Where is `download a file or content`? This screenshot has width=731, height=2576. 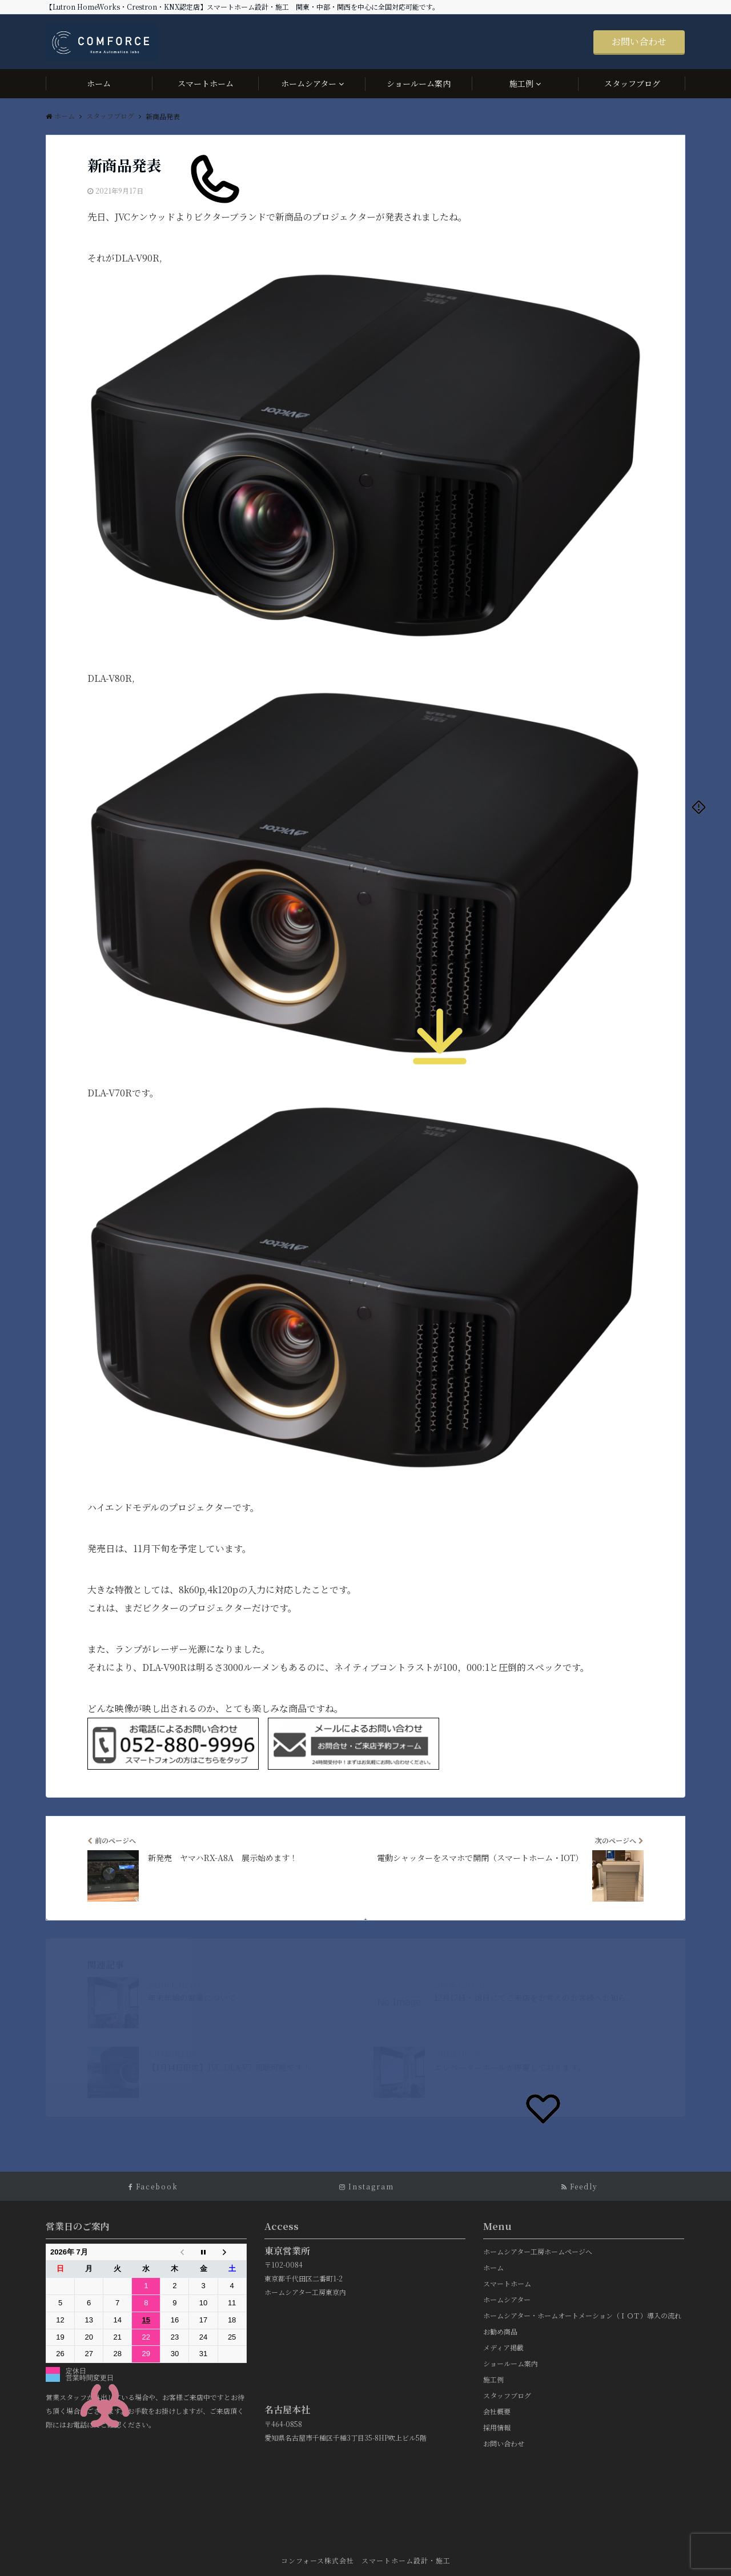
download a file or content is located at coordinates (440, 1038).